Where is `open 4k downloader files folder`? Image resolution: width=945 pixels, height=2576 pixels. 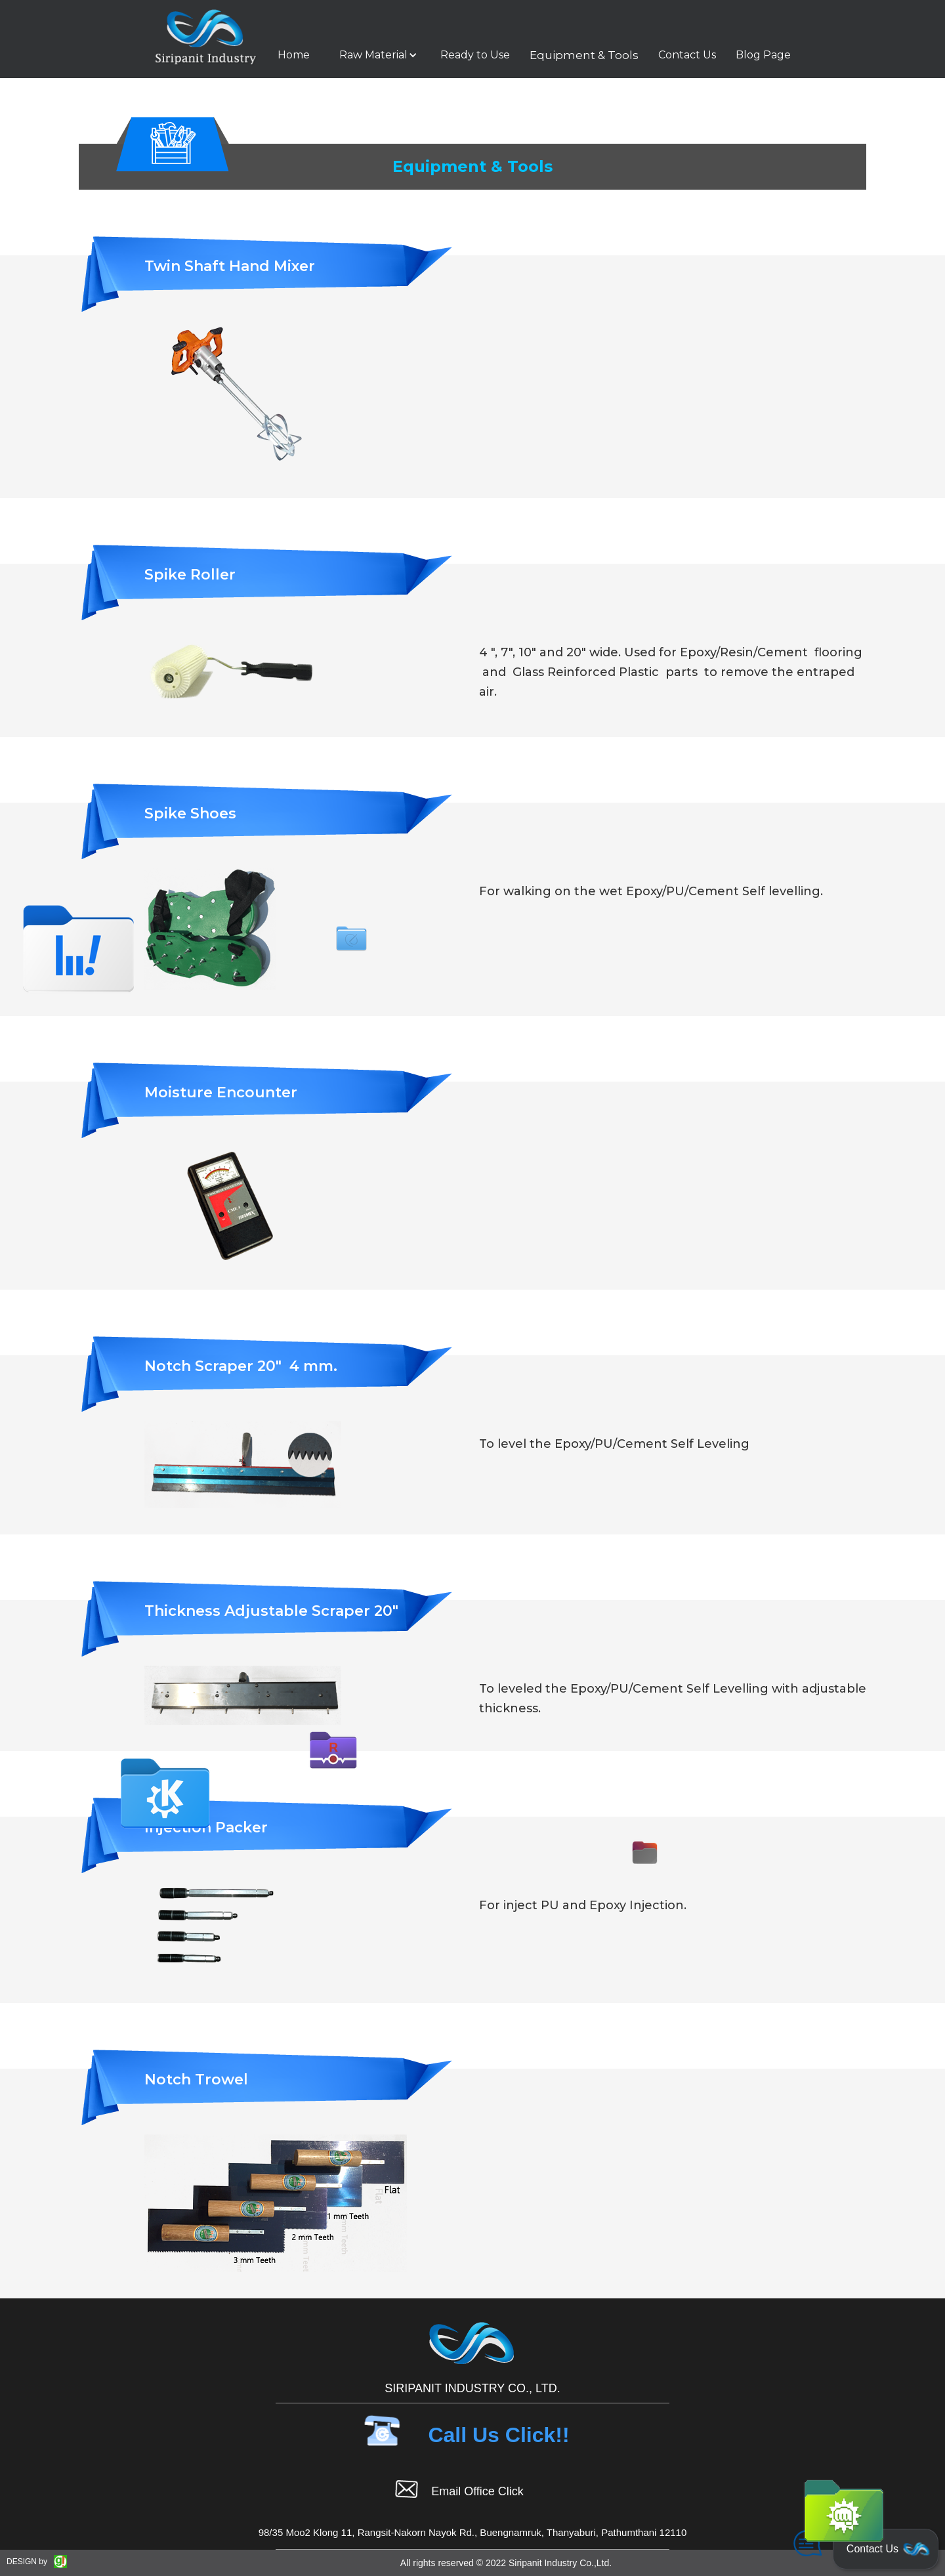
open 4k downloader files folder is located at coordinates (78, 952).